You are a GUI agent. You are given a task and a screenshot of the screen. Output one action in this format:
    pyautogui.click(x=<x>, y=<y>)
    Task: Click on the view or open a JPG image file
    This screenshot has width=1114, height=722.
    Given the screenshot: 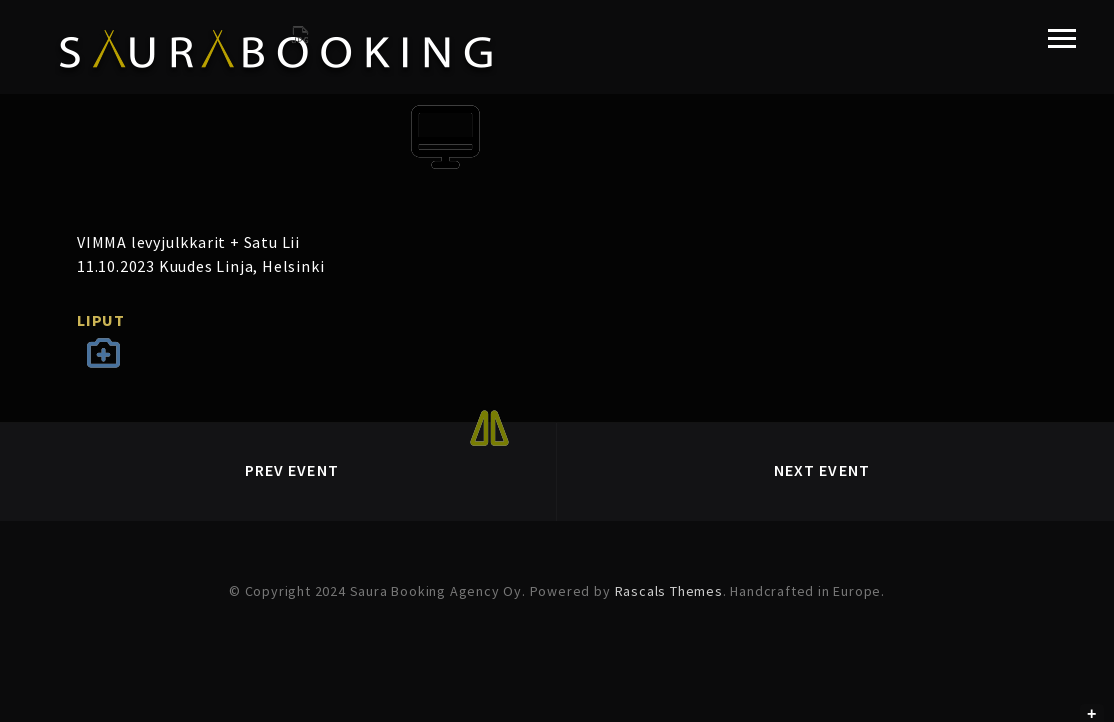 What is the action you would take?
    pyautogui.click(x=300, y=35)
    